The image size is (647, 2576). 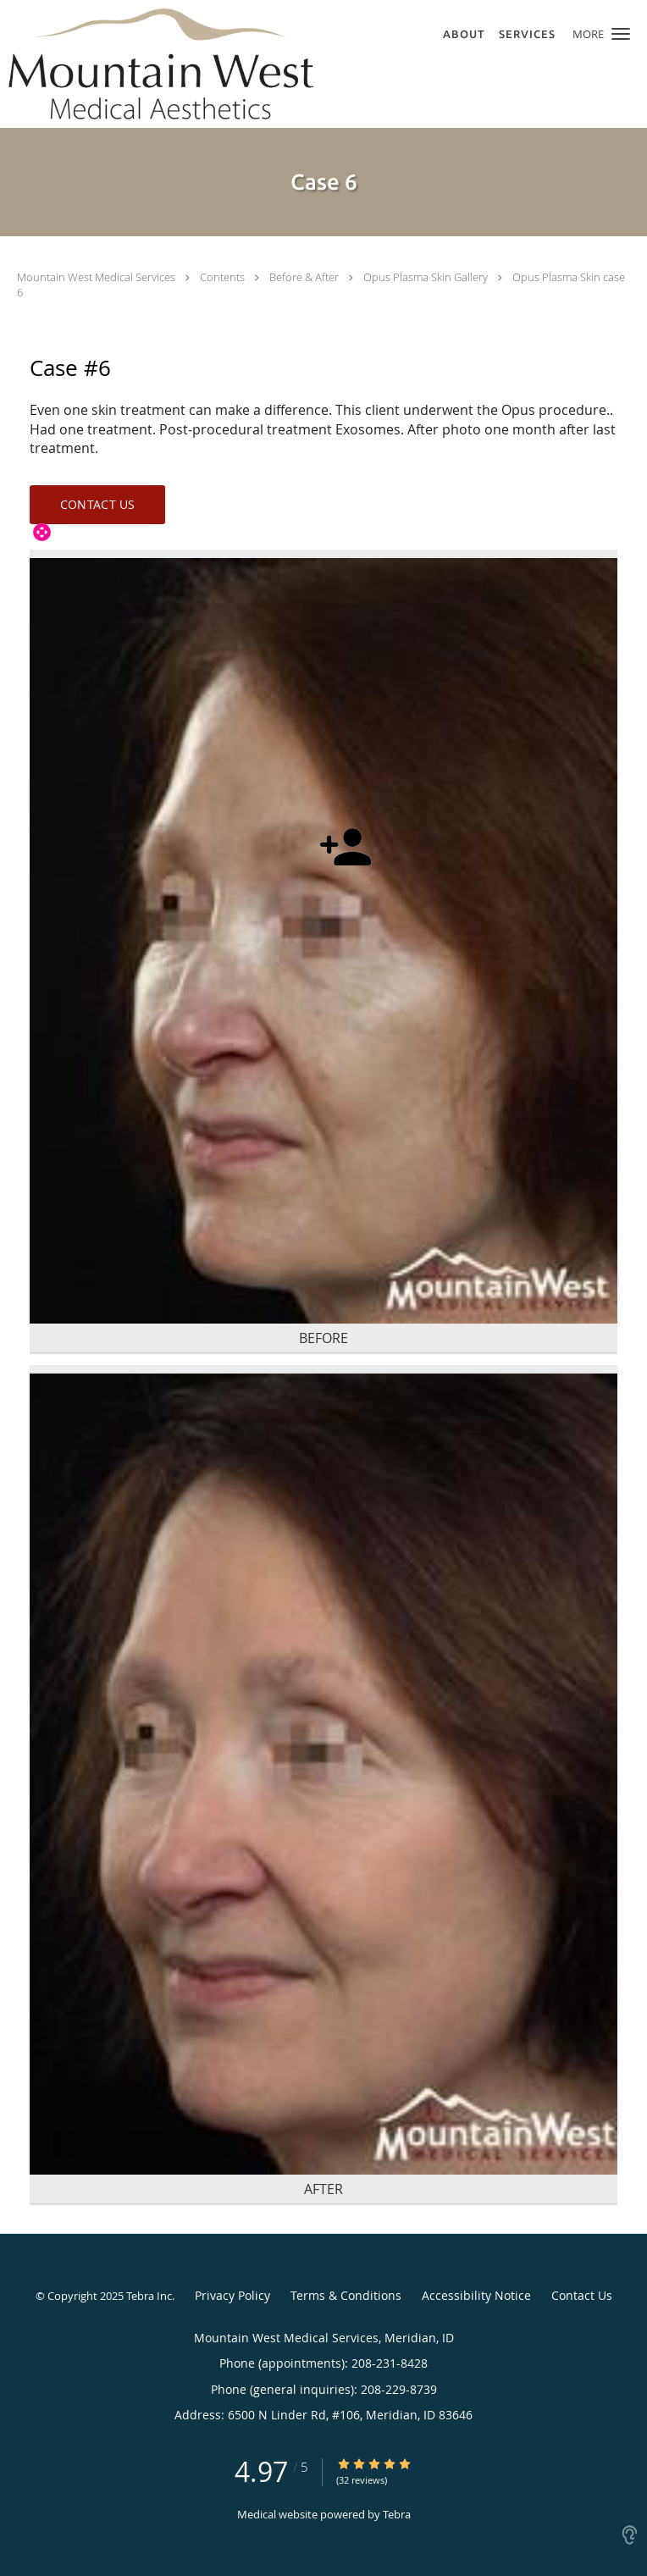 I want to click on add a new contact, so click(x=346, y=847).